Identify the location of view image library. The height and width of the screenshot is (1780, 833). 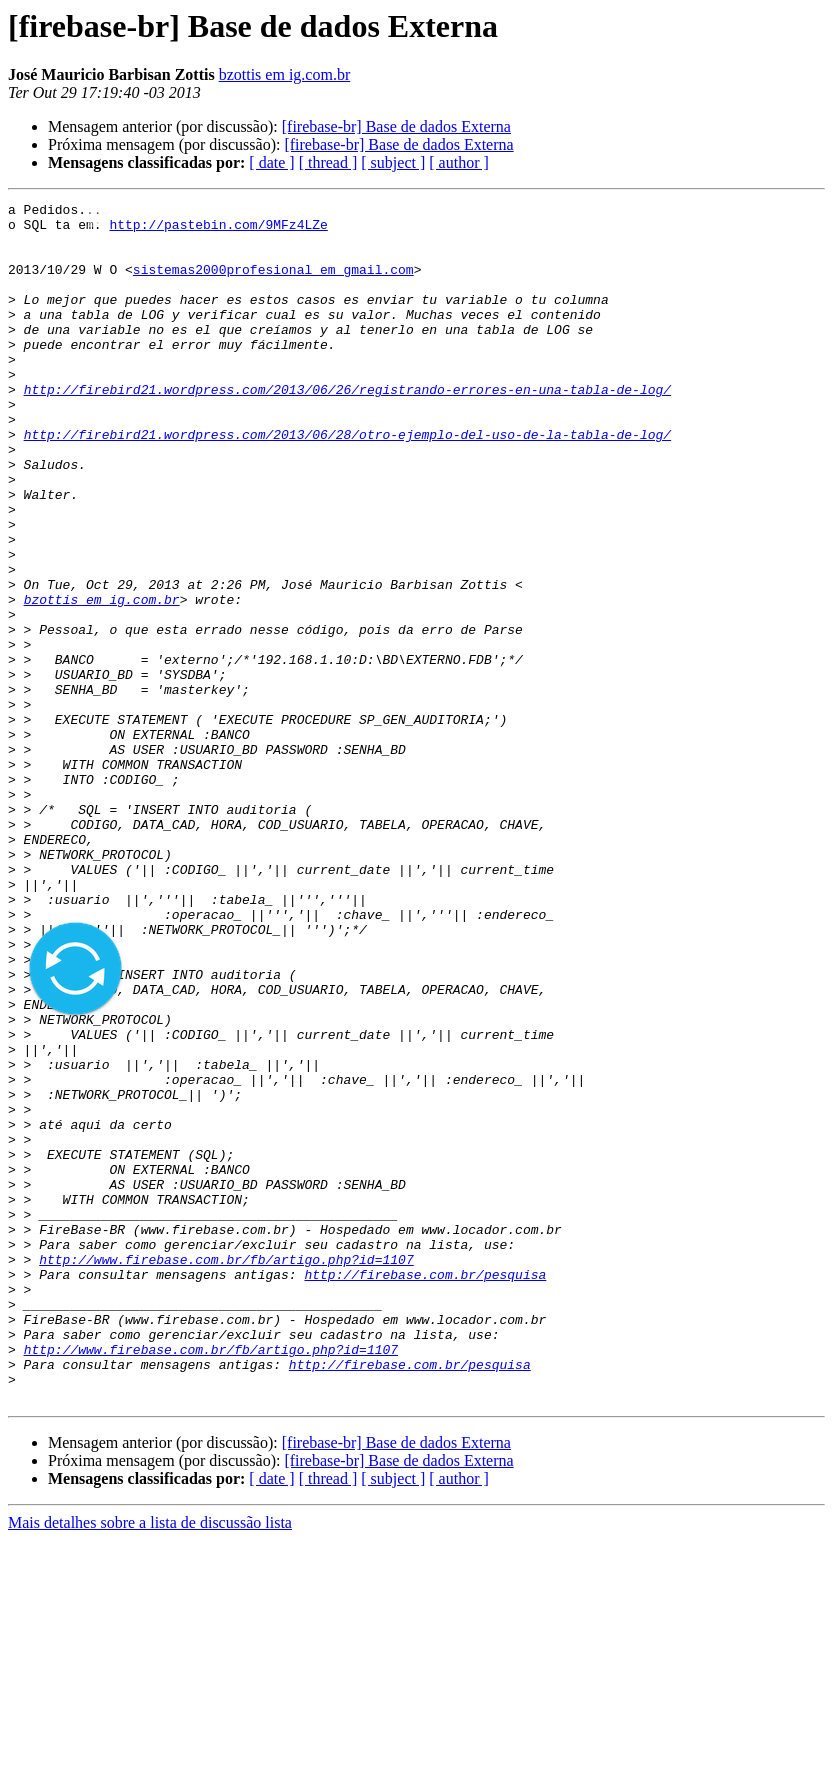
(98, 219).